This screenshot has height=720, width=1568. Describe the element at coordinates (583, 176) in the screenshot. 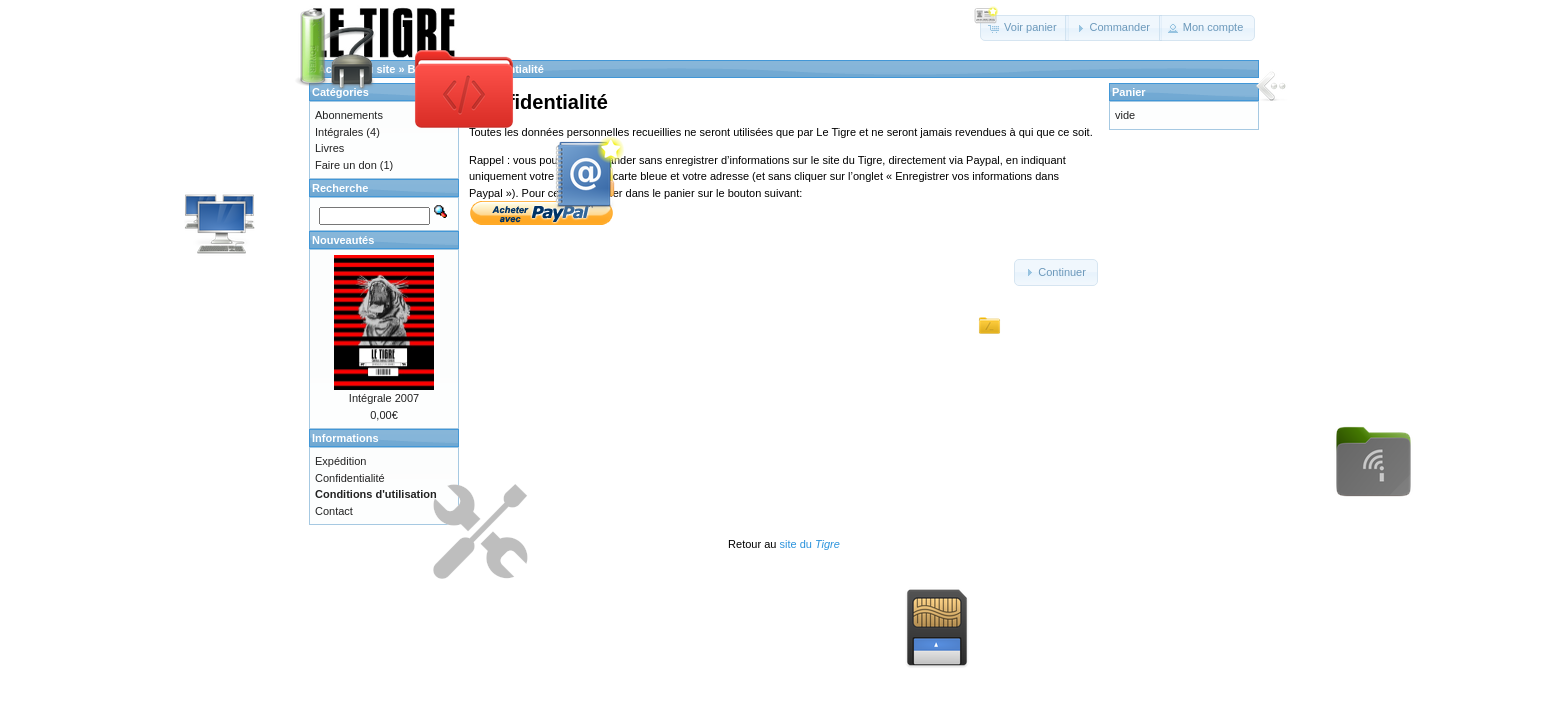

I see `create a new contact in address book` at that location.